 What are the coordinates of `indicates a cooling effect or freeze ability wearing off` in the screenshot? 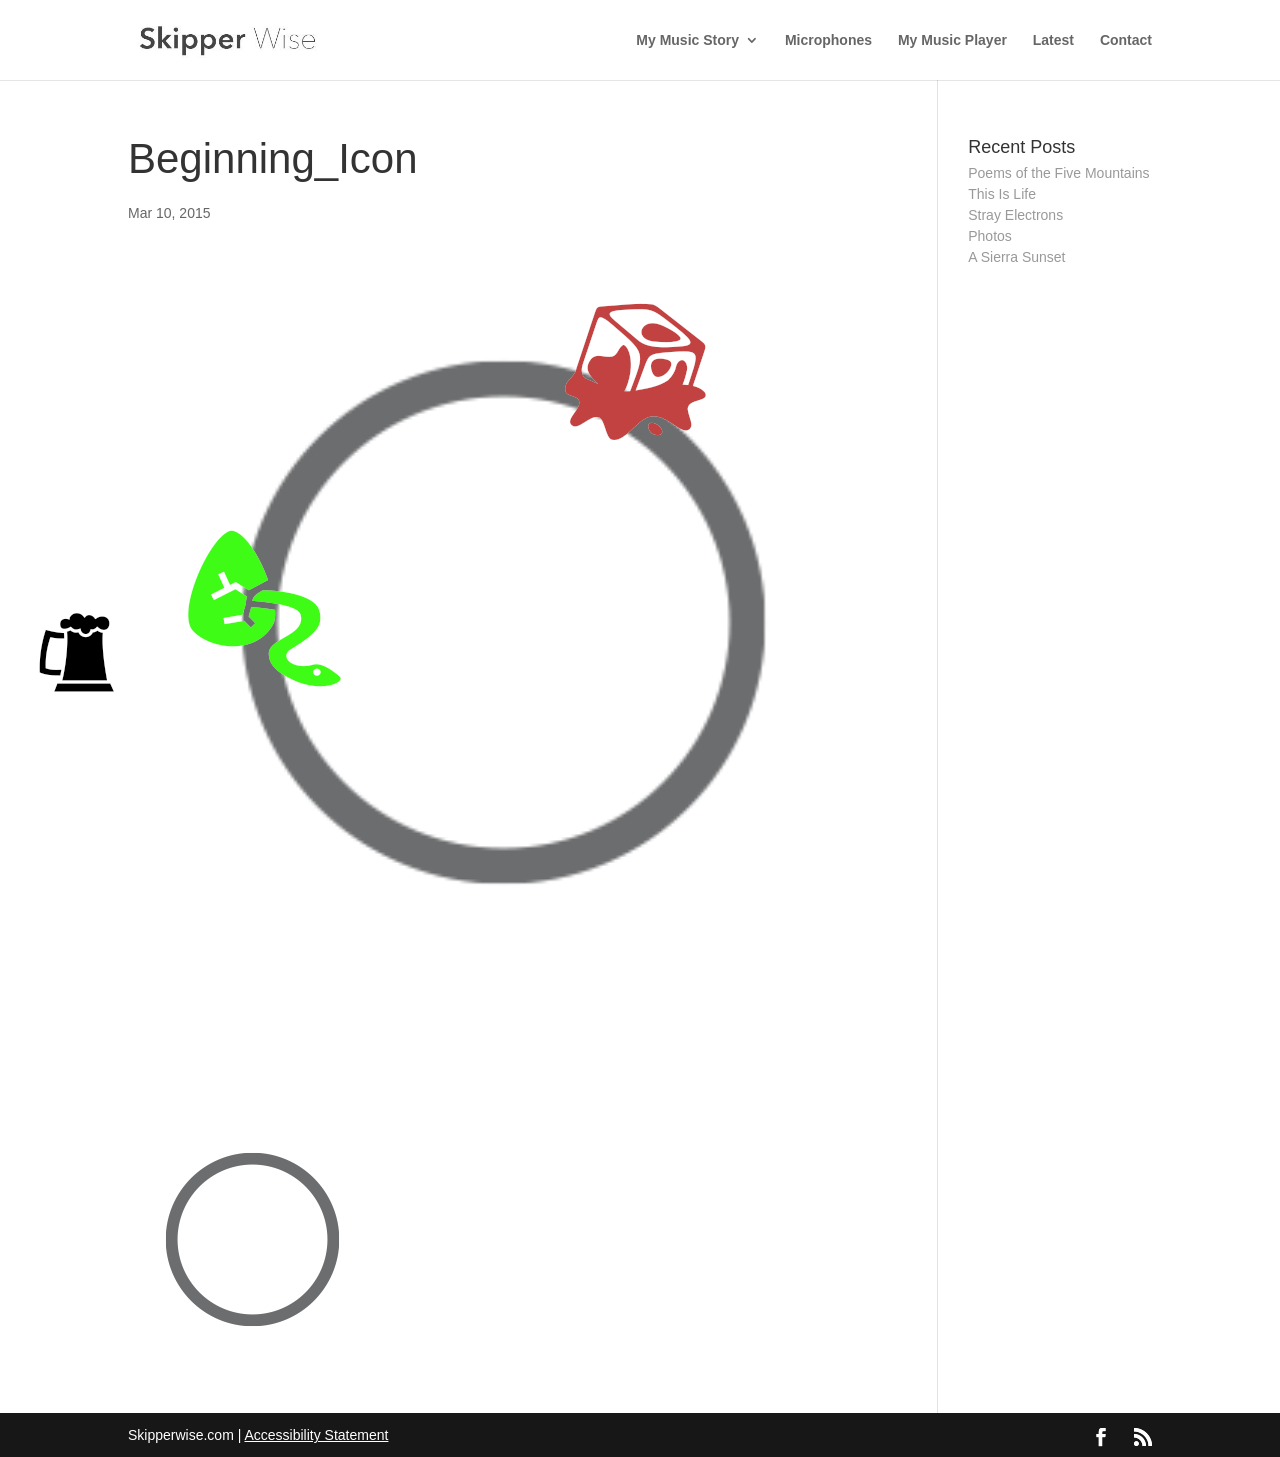 It's located at (635, 369).